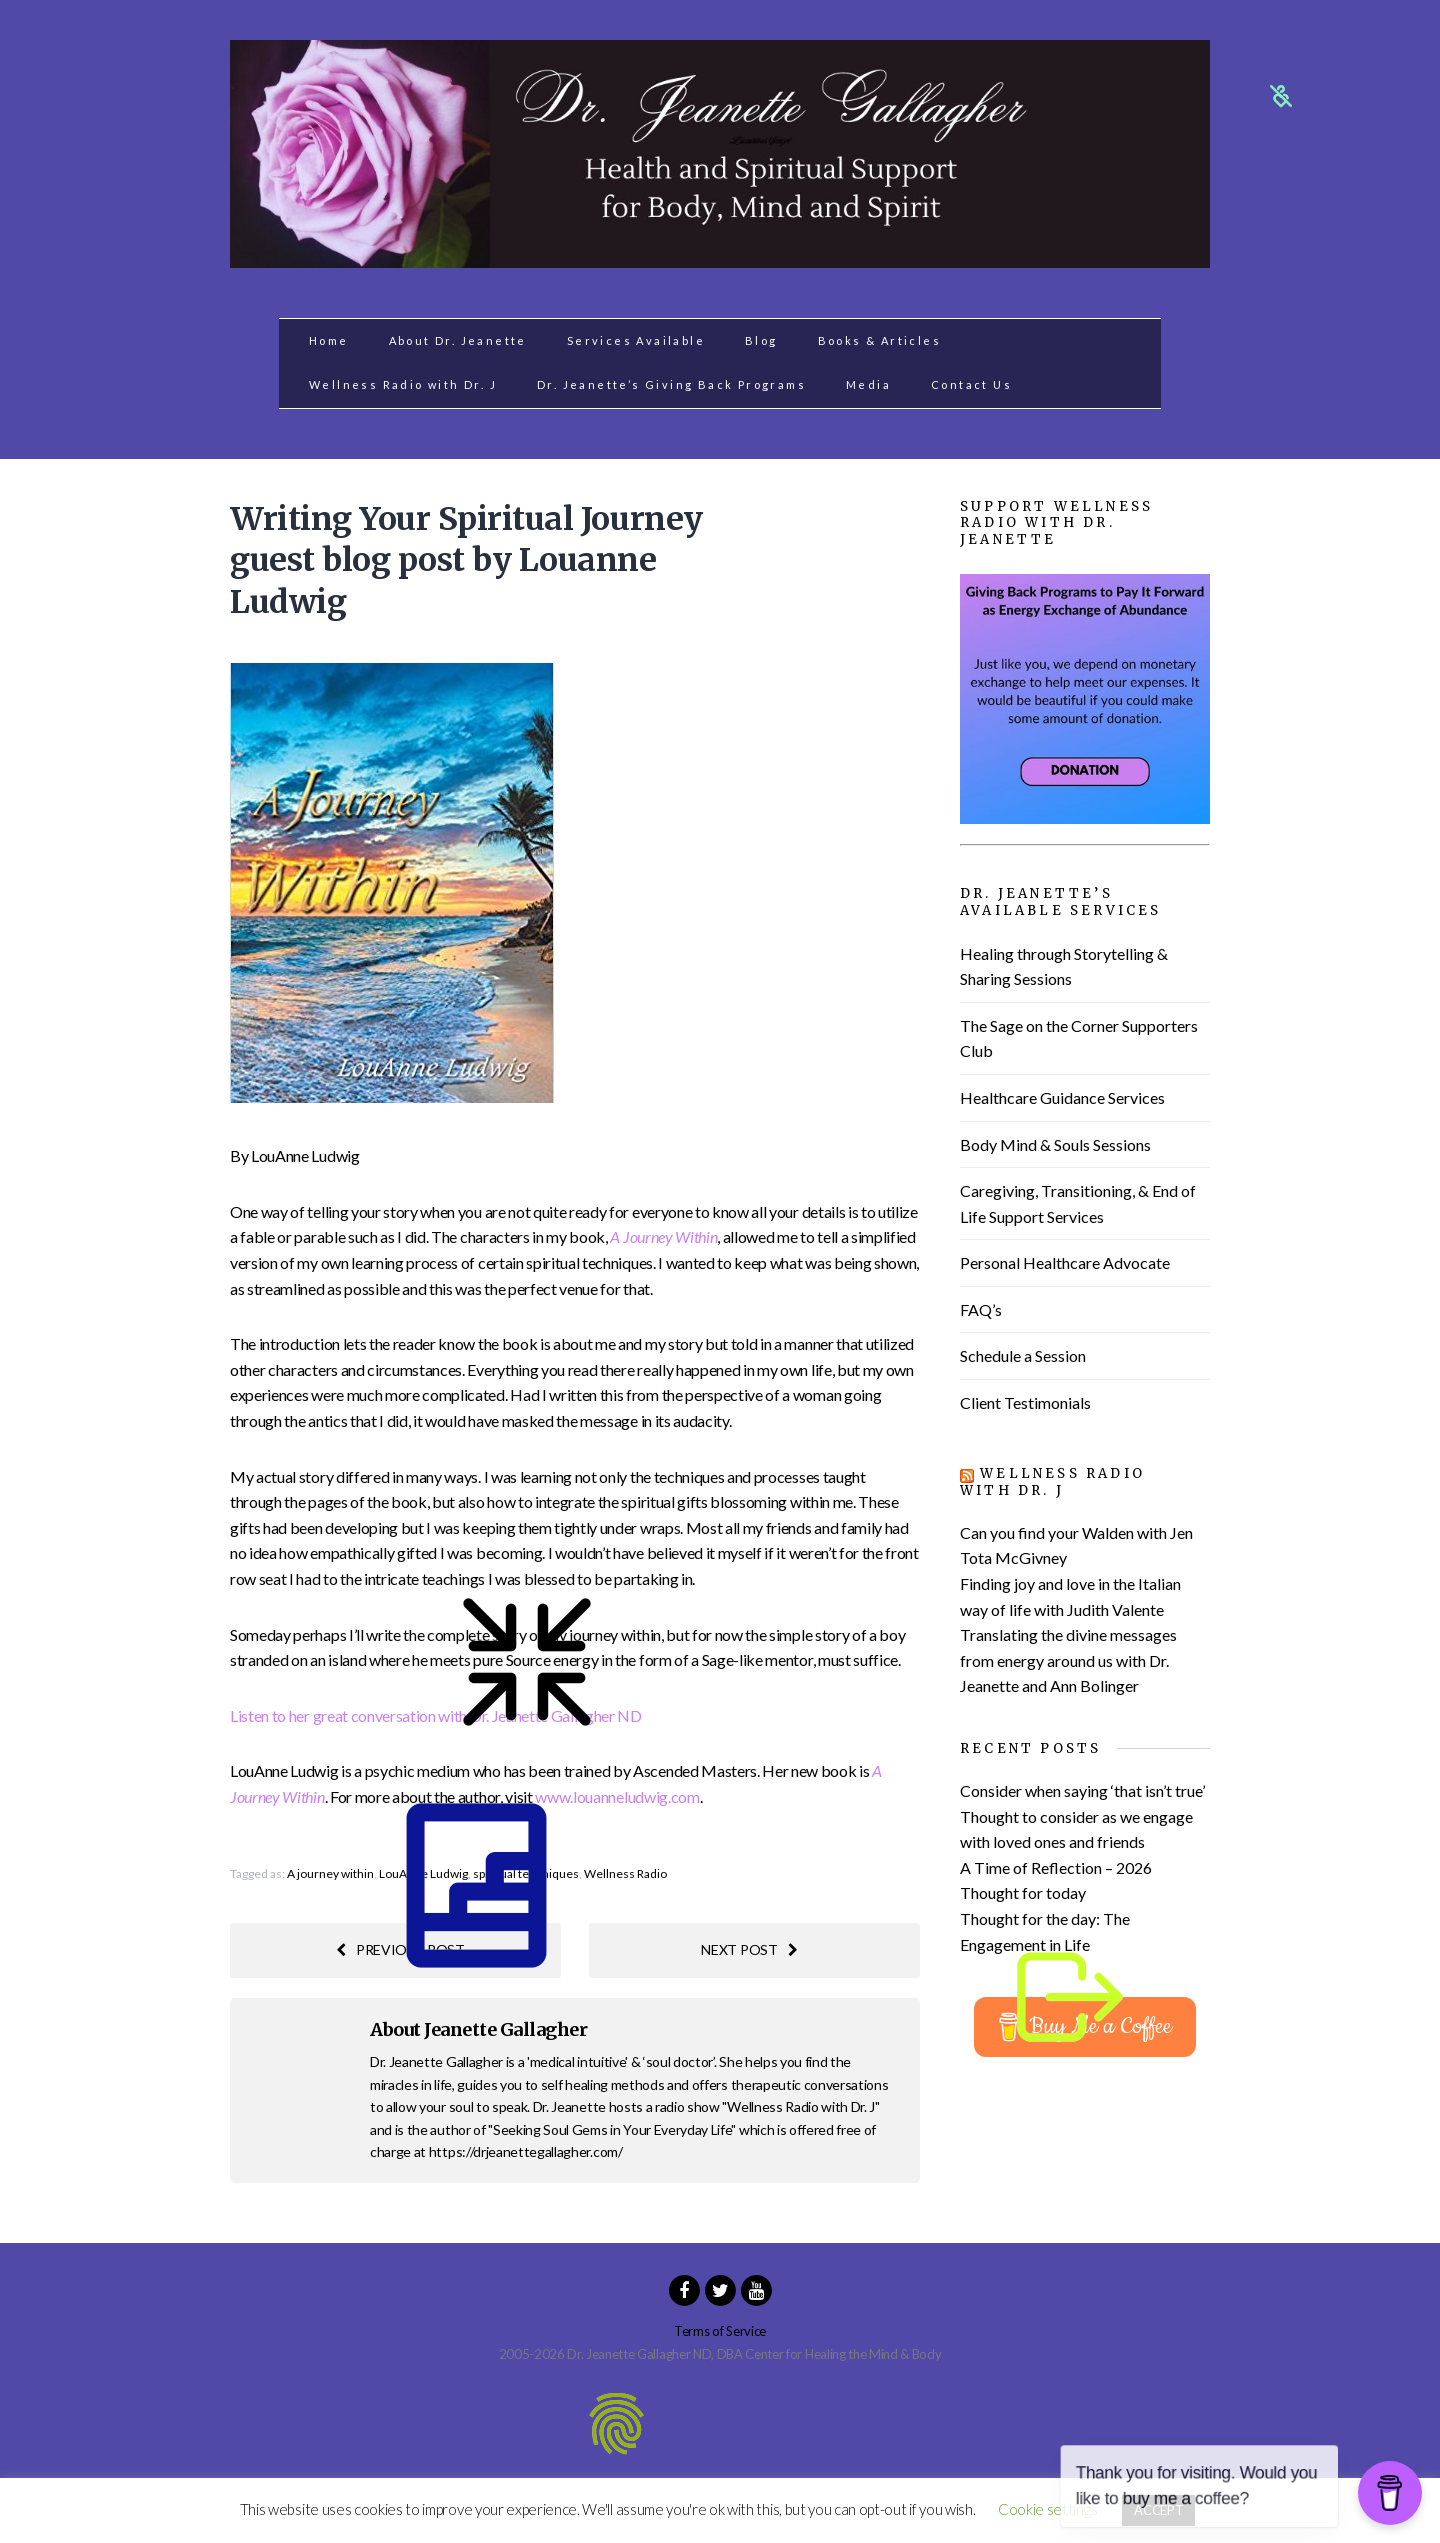 Image resolution: width=1440 pixels, height=2543 pixels. Describe the element at coordinates (1281, 96) in the screenshot. I see `disable empathy or emotional response features` at that location.